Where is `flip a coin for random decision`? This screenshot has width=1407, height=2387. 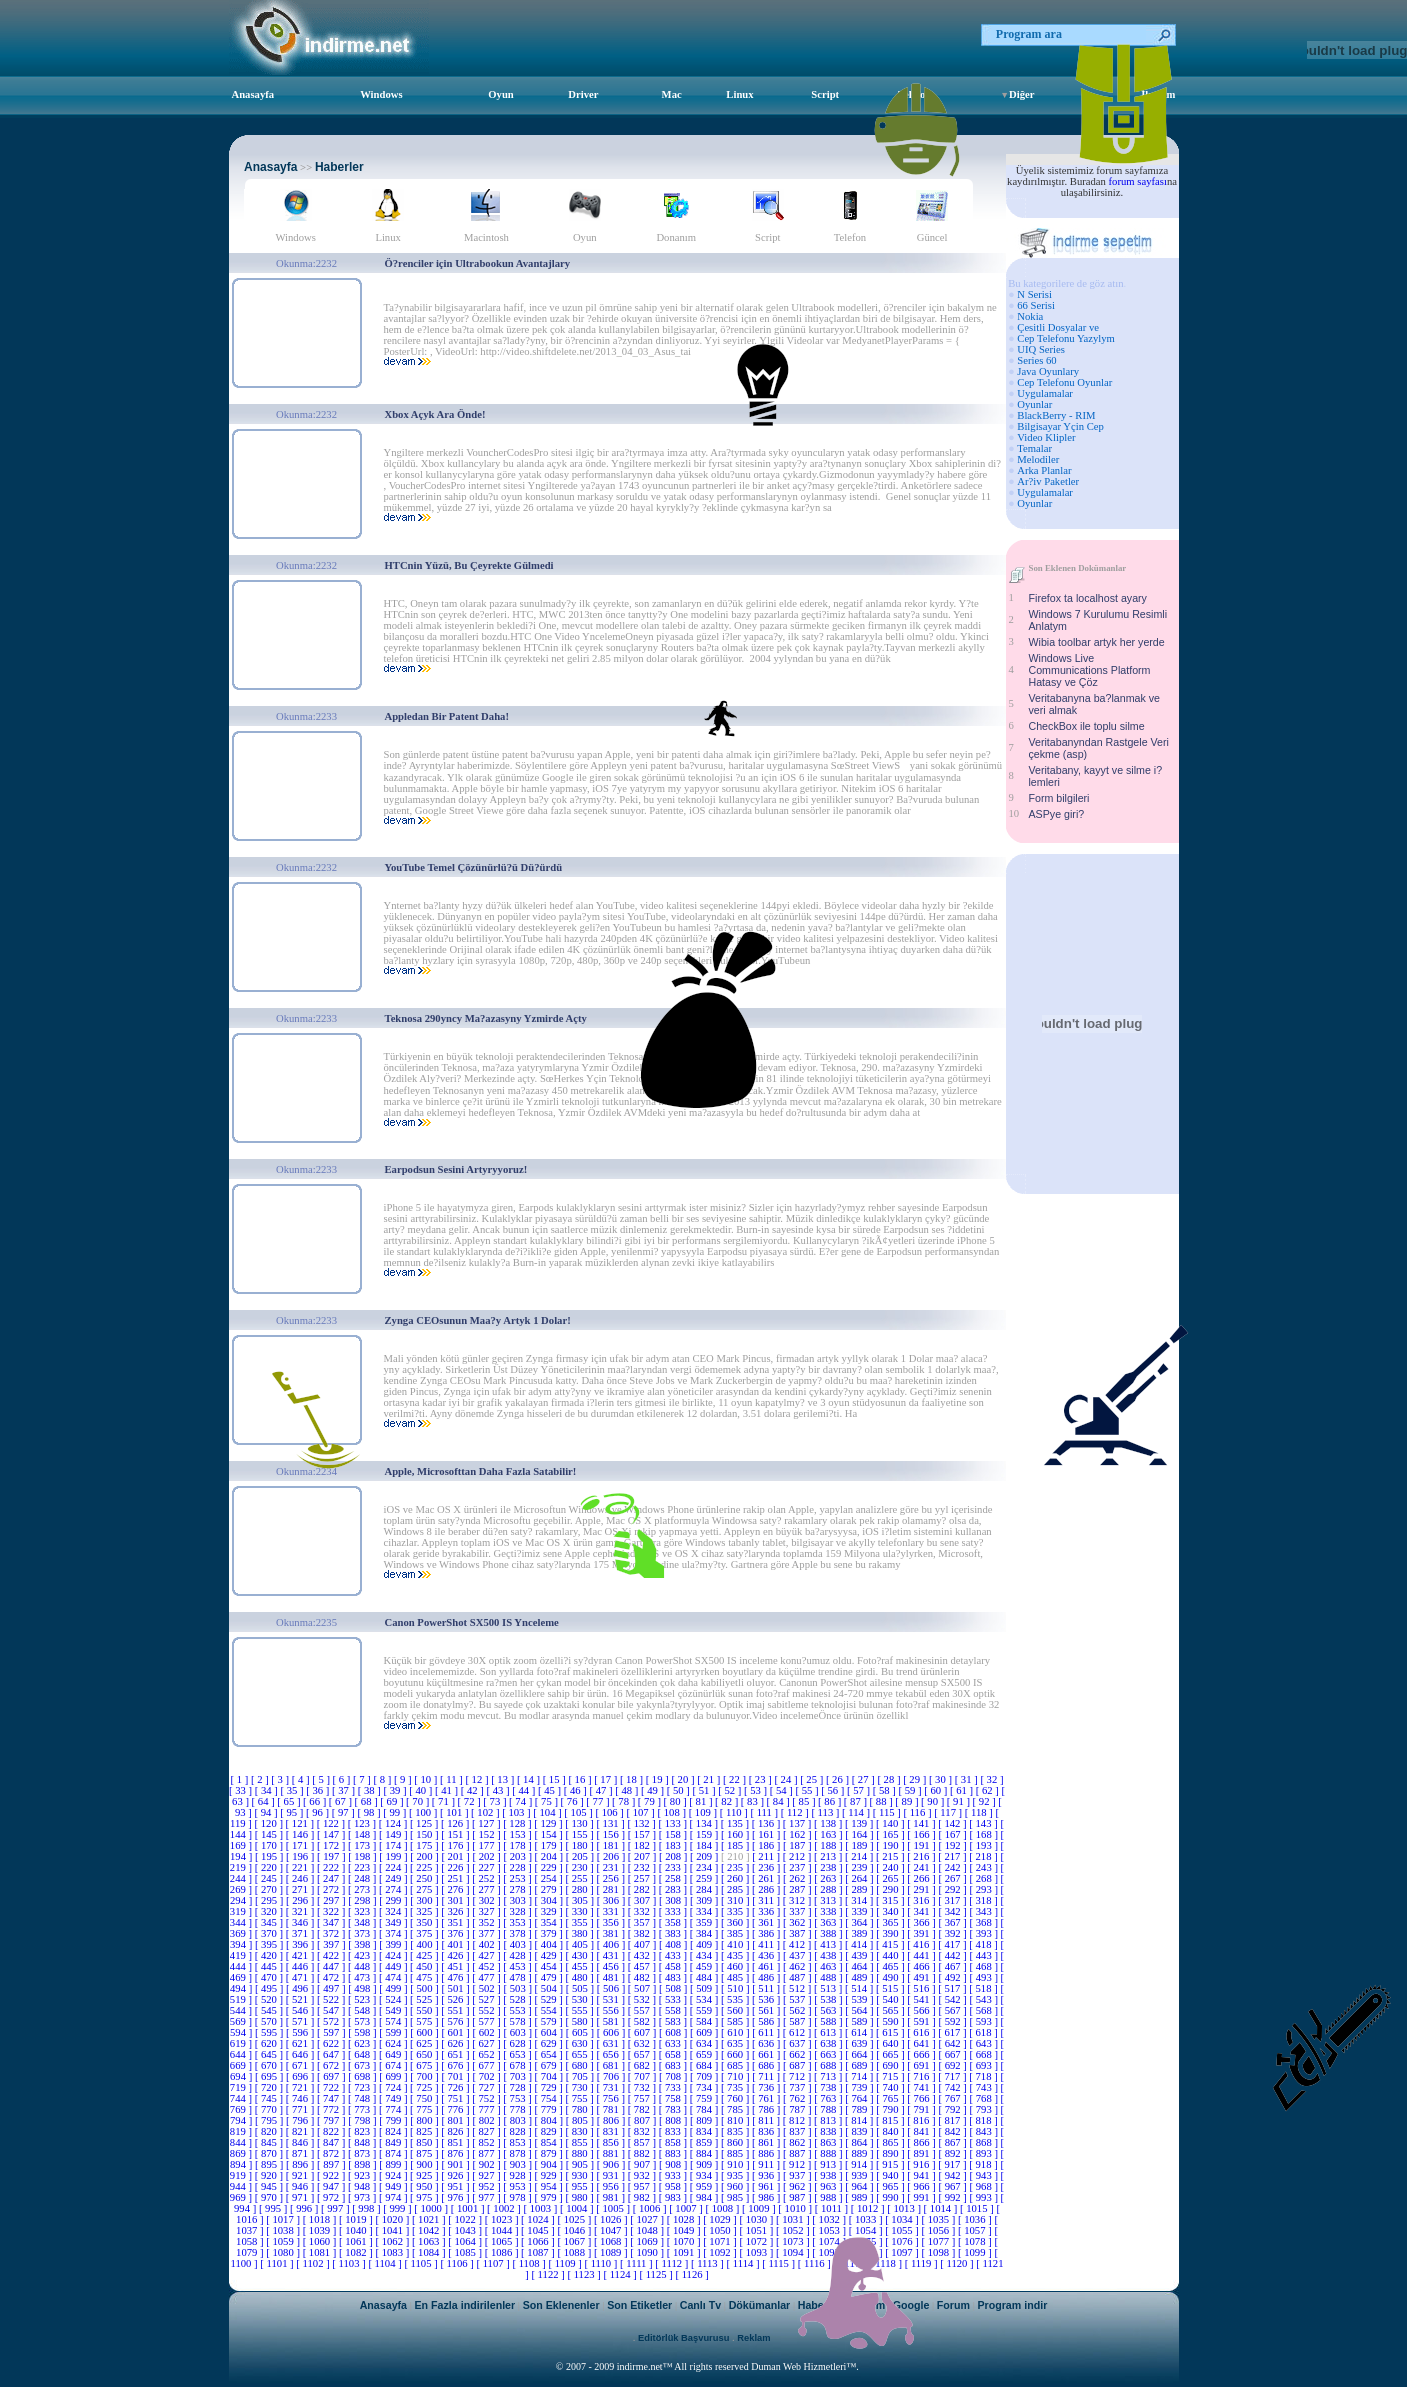
flip a coin for random decision is located at coordinates (619, 1533).